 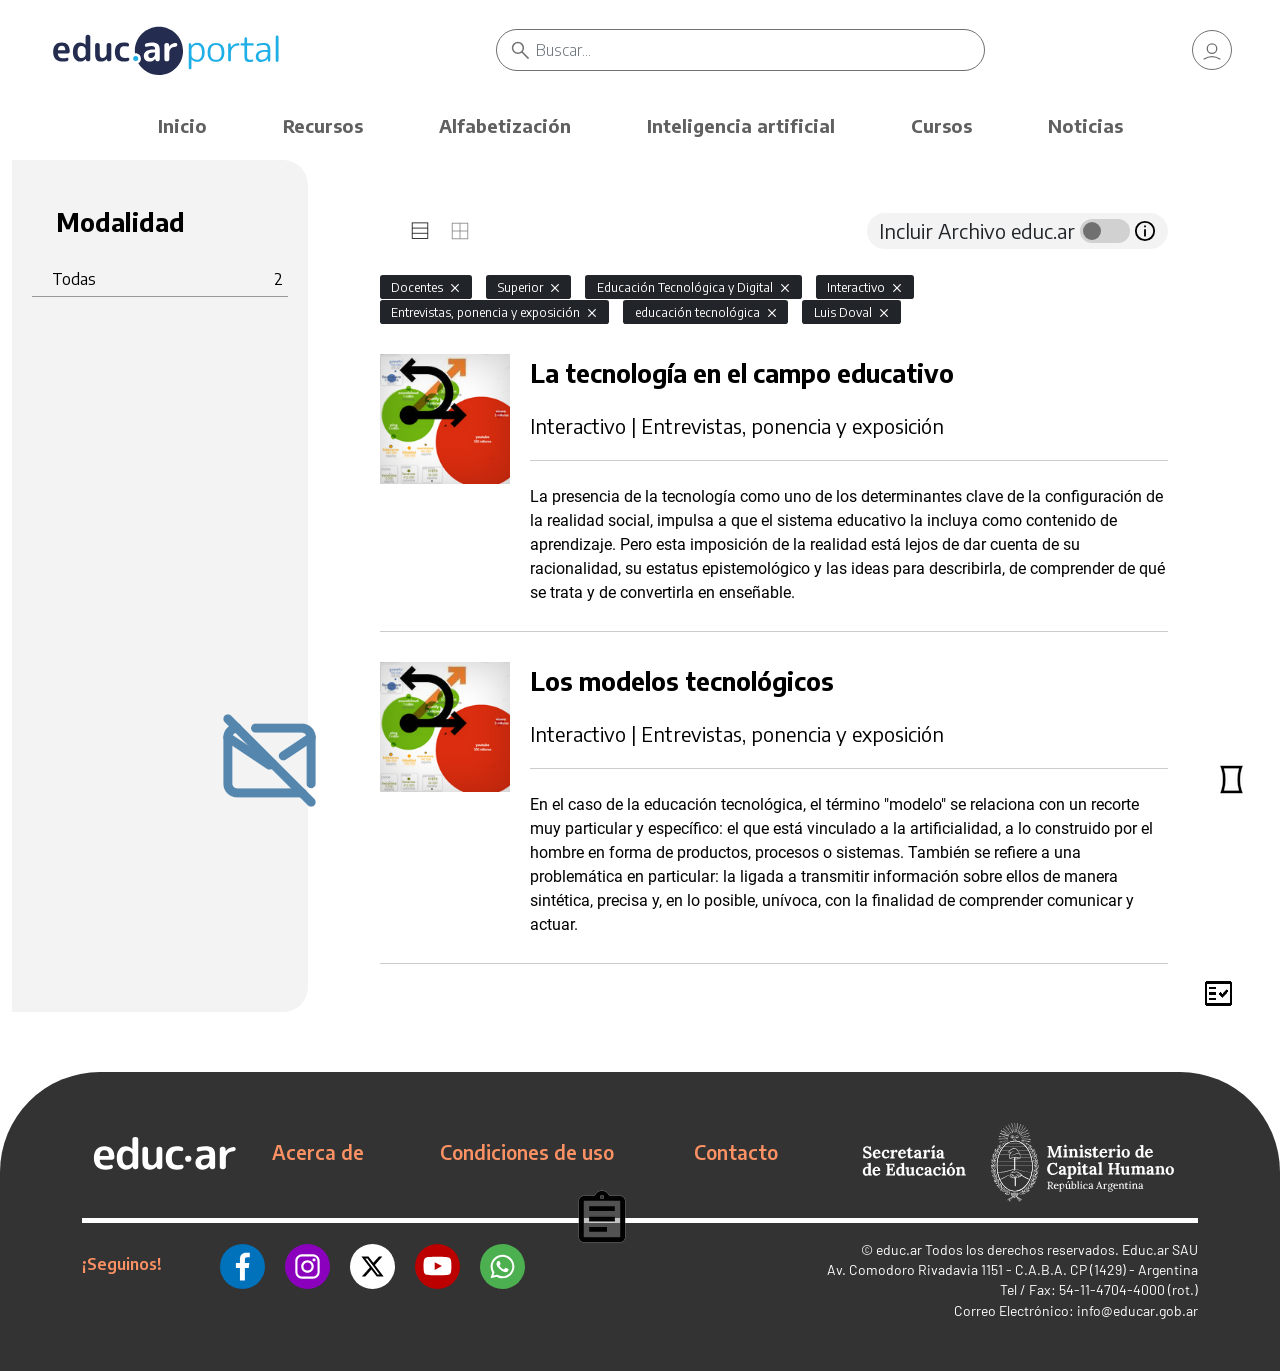 I want to click on switch to vertical panorama capture mode, so click(x=1231, y=779).